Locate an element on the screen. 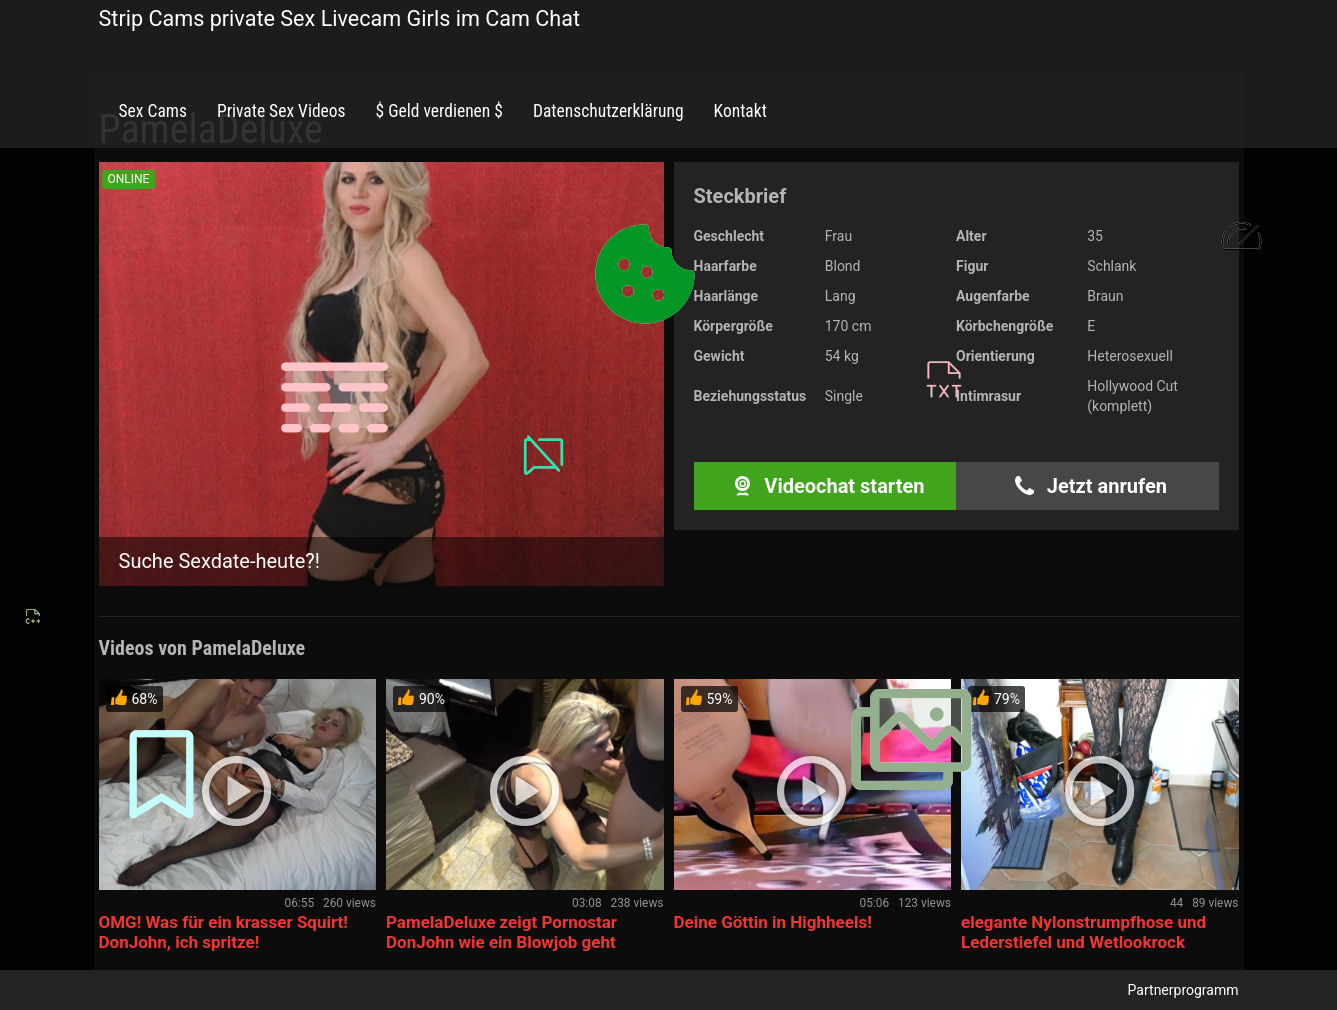 Image resolution: width=1337 pixels, height=1010 pixels. save this item for later is located at coordinates (161, 772).